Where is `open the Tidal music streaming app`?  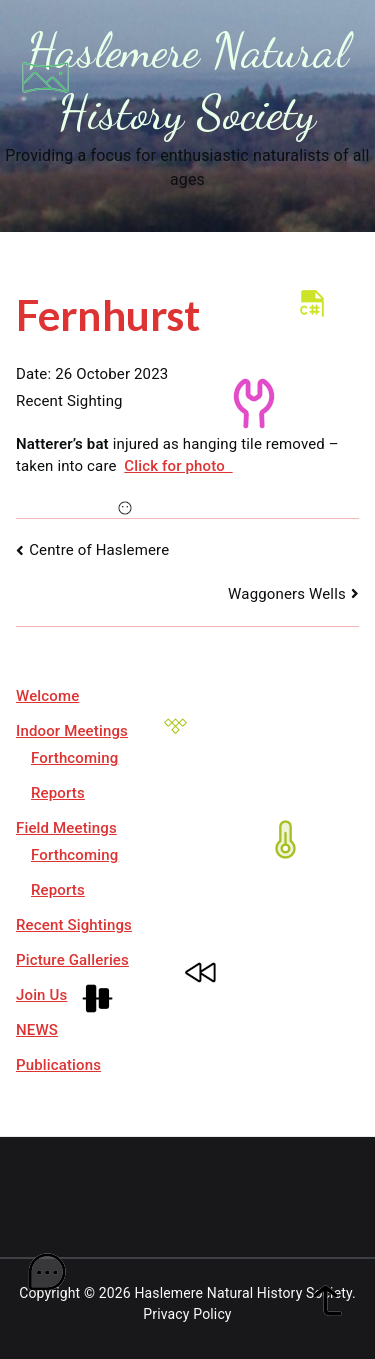 open the Tidal music streaming app is located at coordinates (175, 725).